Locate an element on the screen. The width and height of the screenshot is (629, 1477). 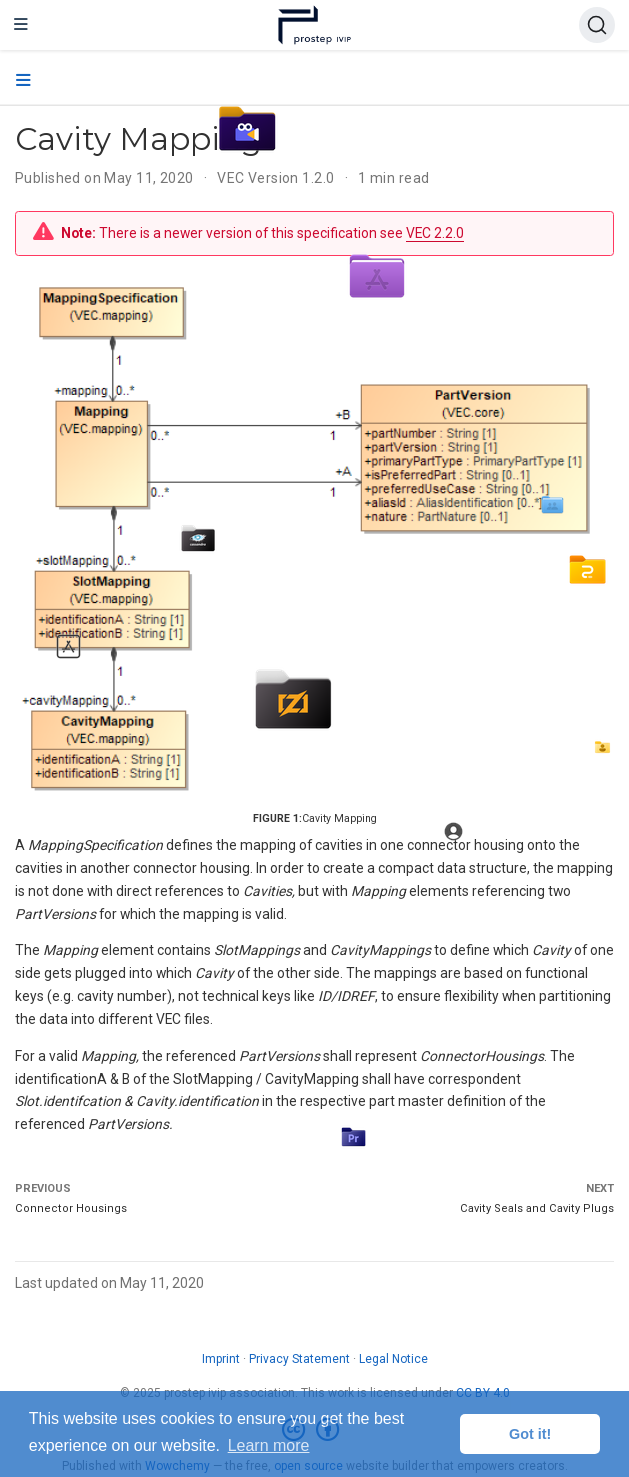
open the servers folder is located at coordinates (552, 504).